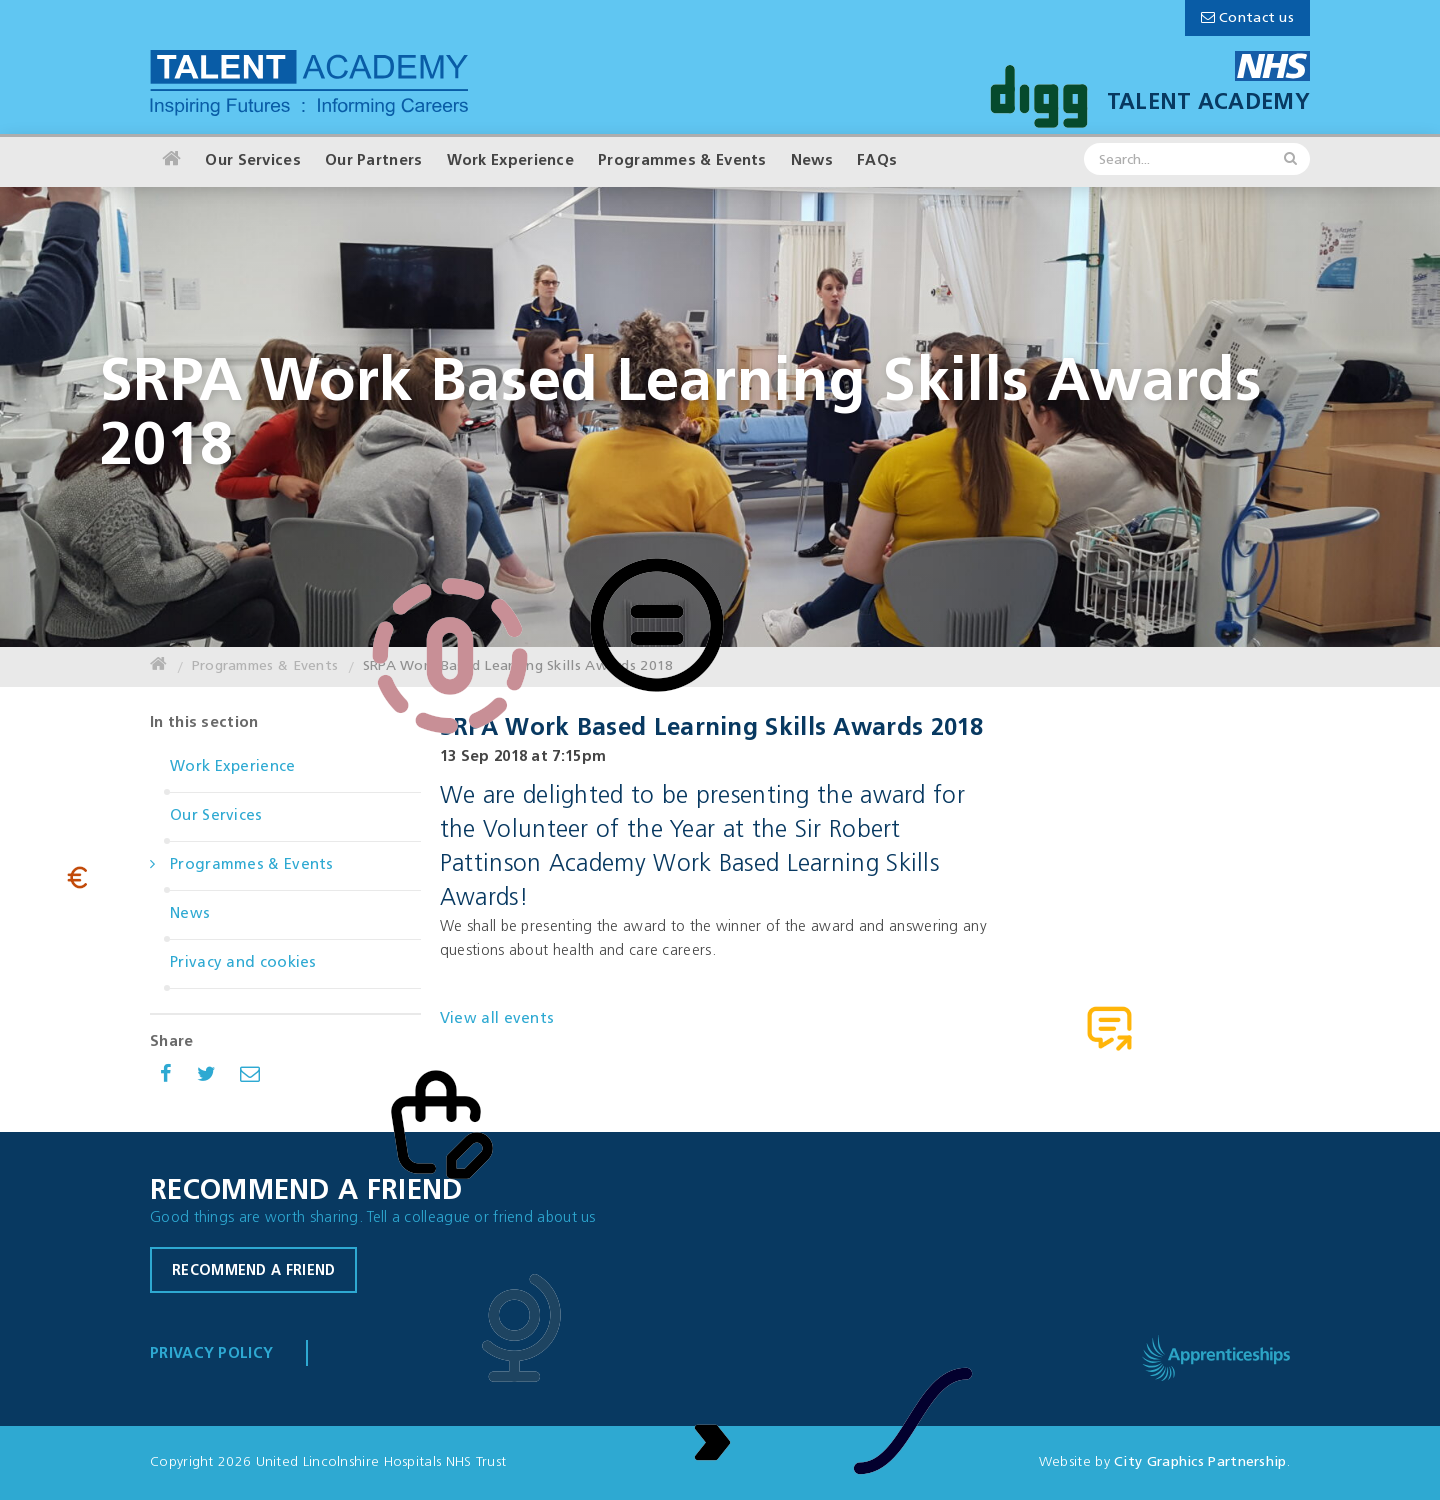 This screenshot has height=1500, width=1440. I want to click on indicates a pending or in-progress state, so click(450, 656).